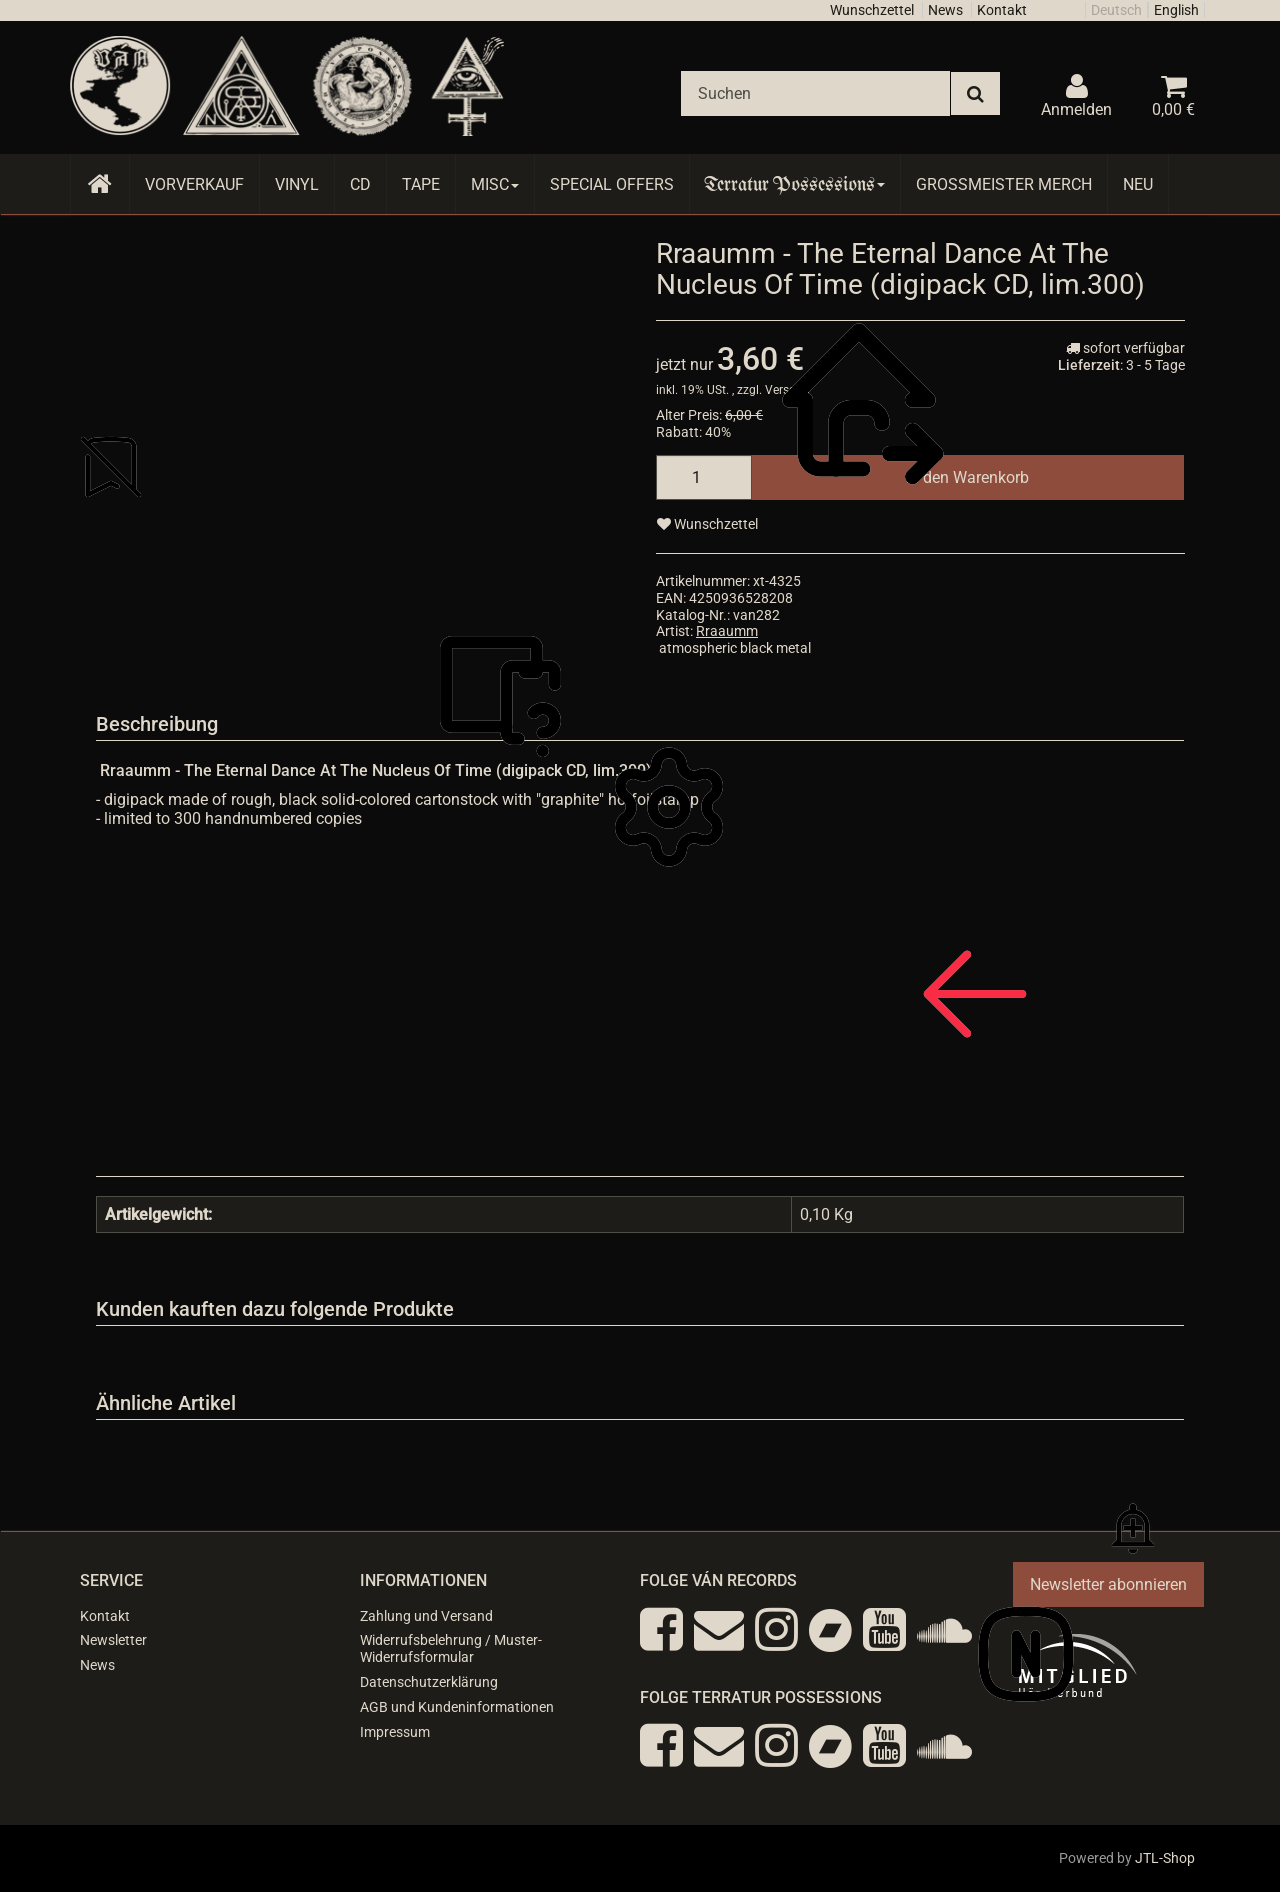 The height and width of the screenshot is (1892, 1280). What do you see at coordinates (859, 400) in the screenshot?
I see `move or relocate to a new home` at bounding box center [859, 400].